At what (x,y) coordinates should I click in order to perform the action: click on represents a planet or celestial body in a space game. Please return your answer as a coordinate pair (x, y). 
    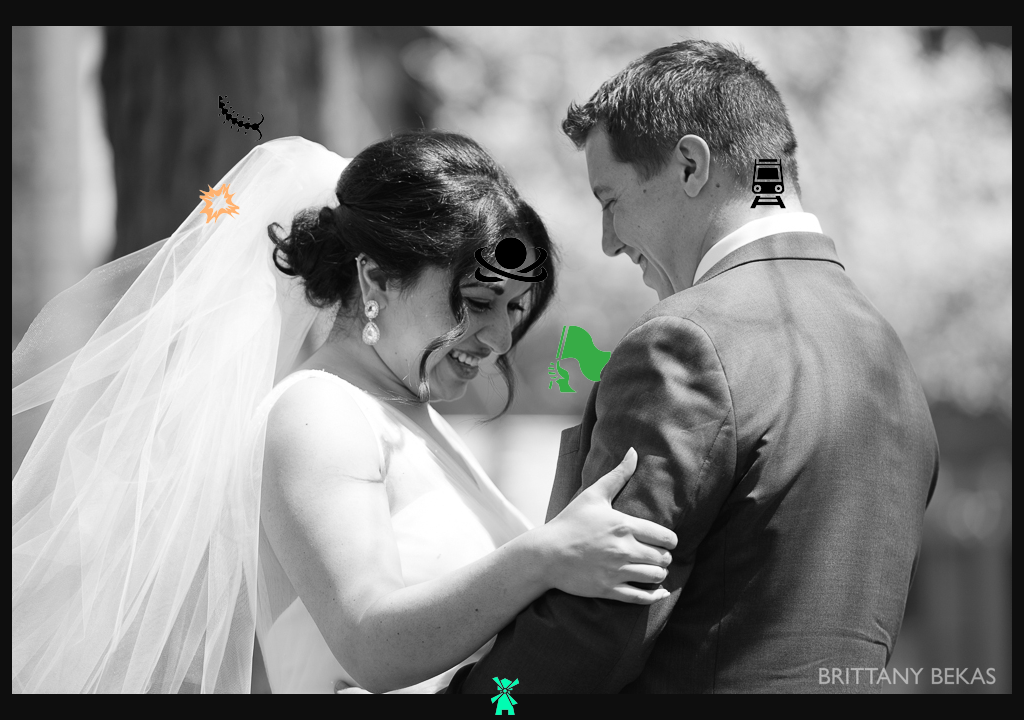
    Looking at the image, I should click on (511, 262).